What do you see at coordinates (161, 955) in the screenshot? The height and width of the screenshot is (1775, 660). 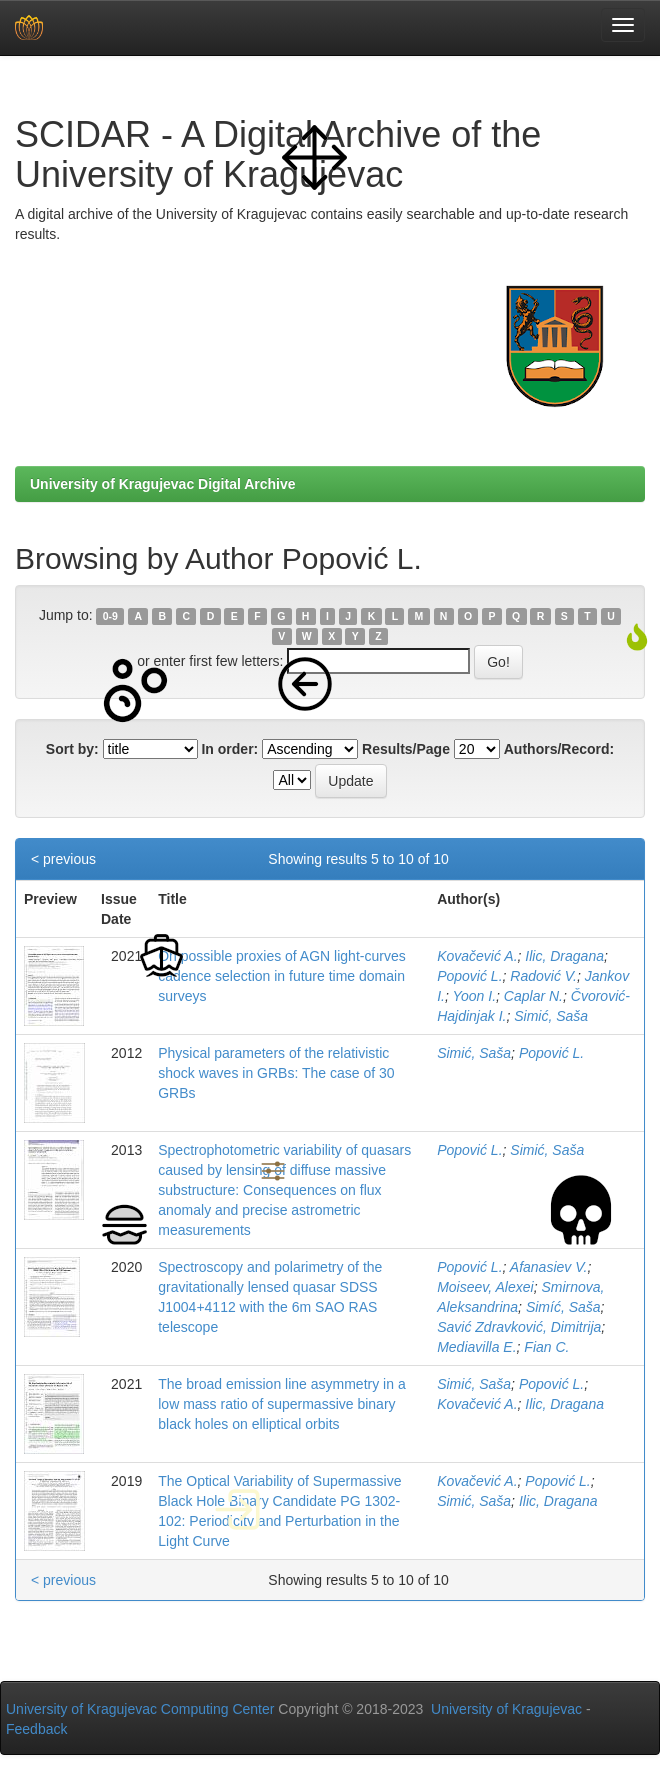 I see `access boat or ferry services` at bounding box center [161, 955].